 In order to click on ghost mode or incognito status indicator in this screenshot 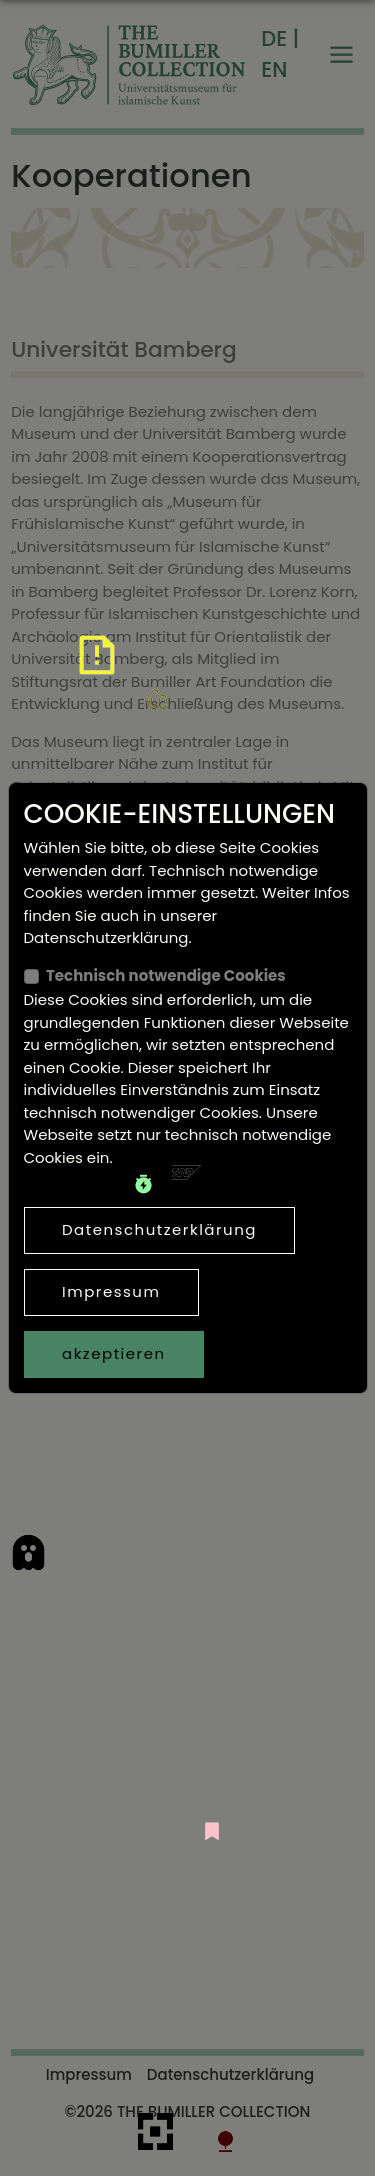, I will do `click(28, 1552)`.